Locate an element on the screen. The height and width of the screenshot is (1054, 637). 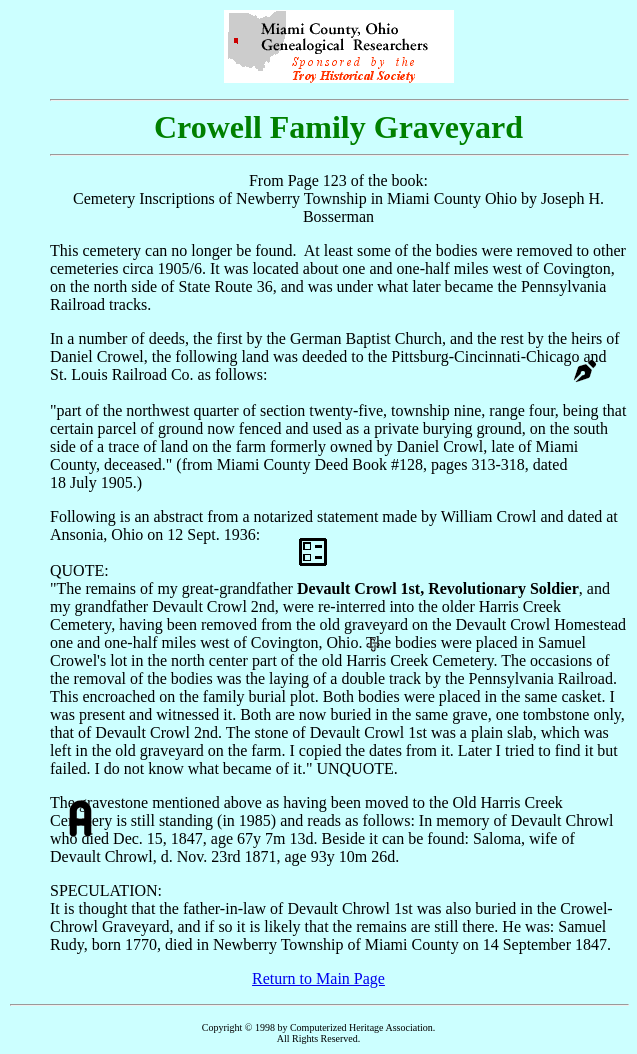
view ballot or voting options is located at coordinates (313, 552).